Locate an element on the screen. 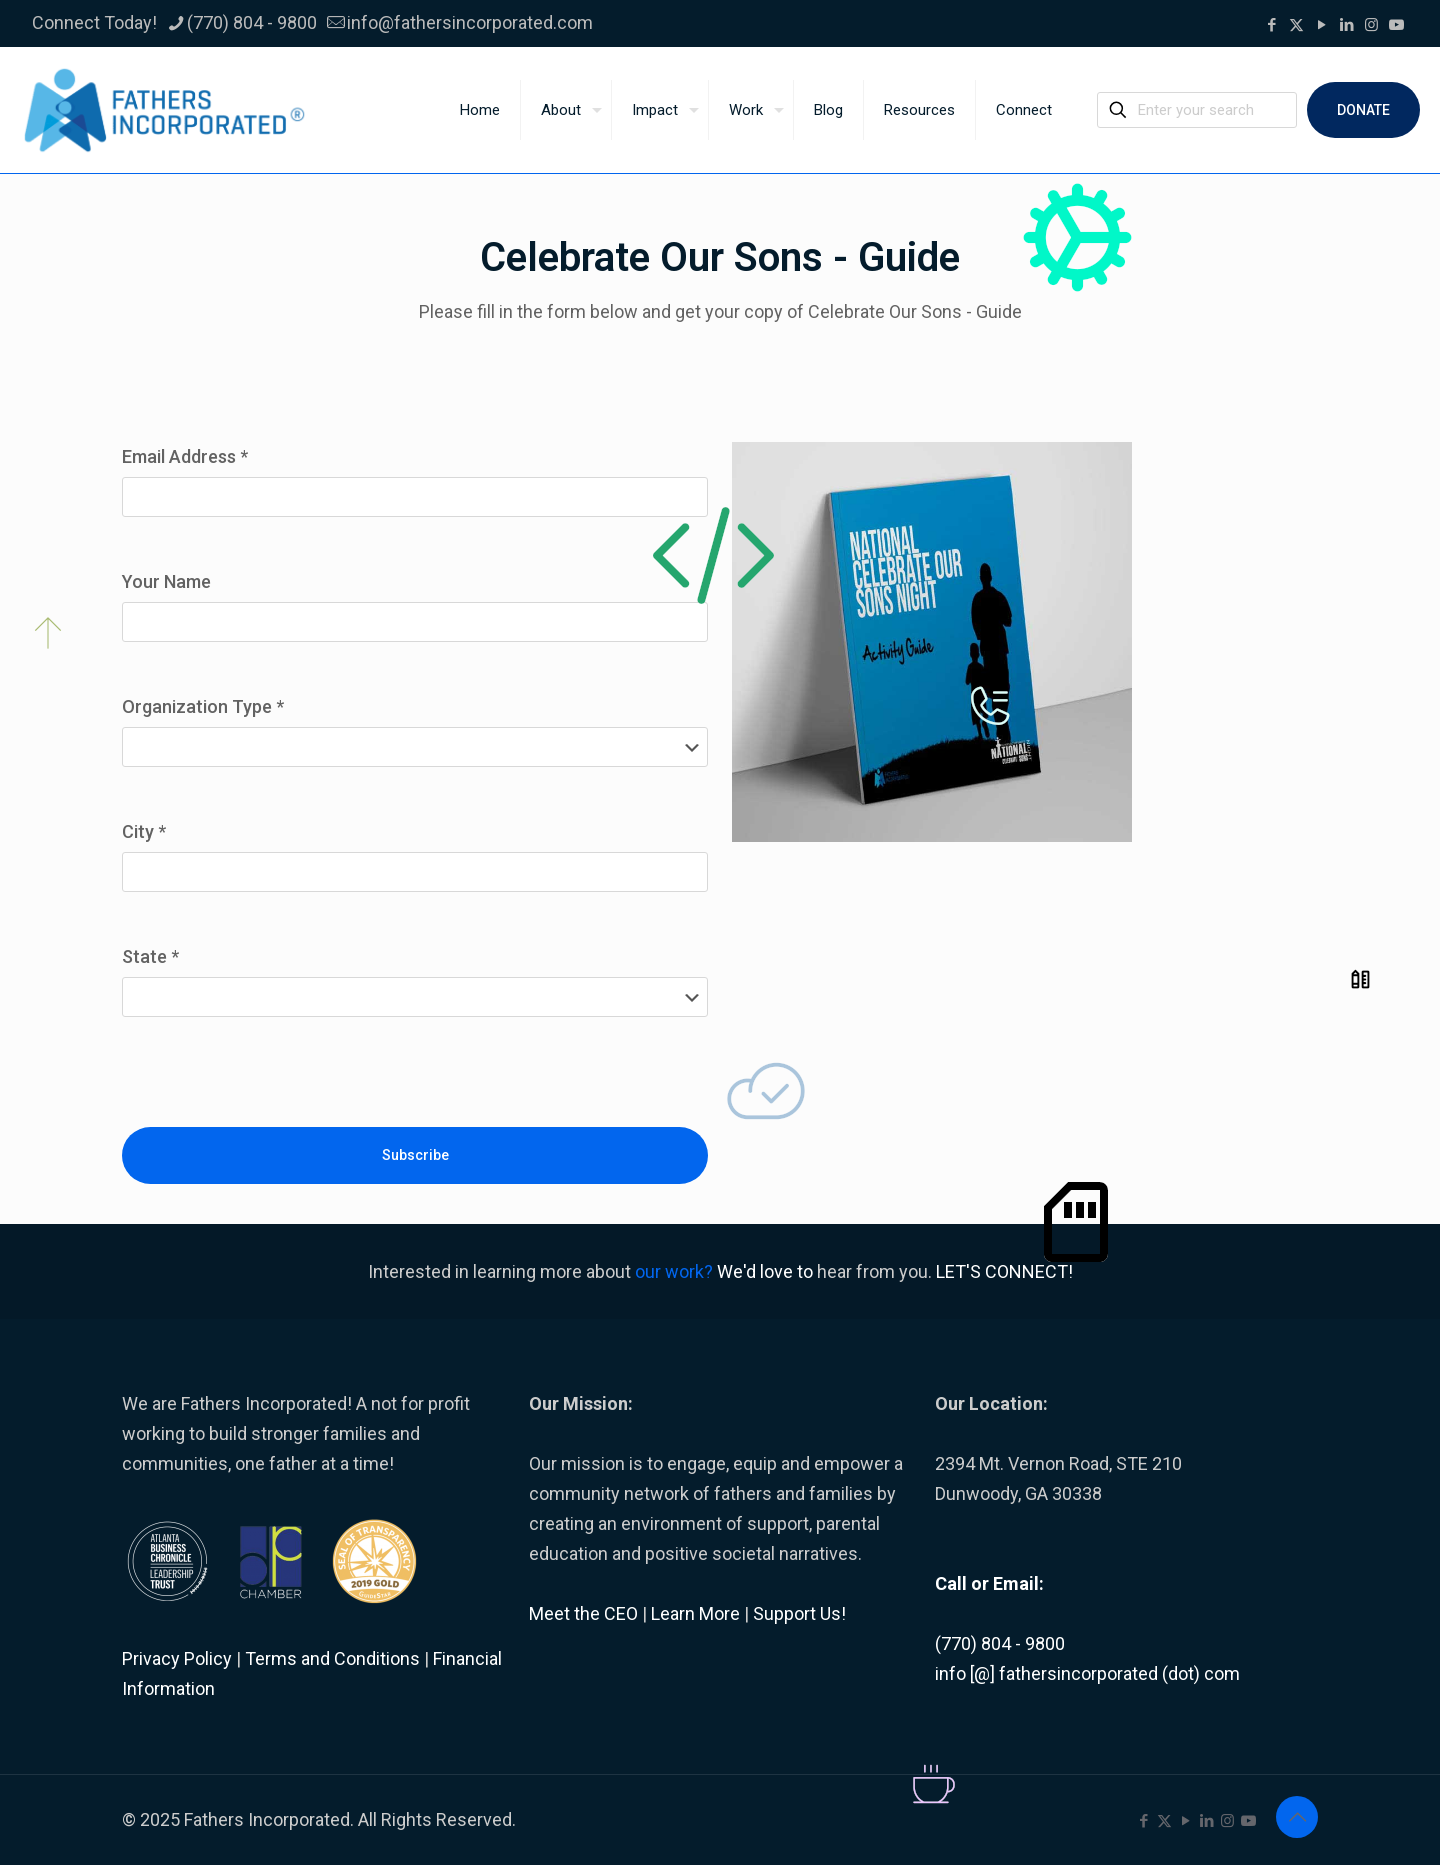 The width and height of the screenshot is (1440, 1865). access settings or preferences is located at coordinates (1077, 237).